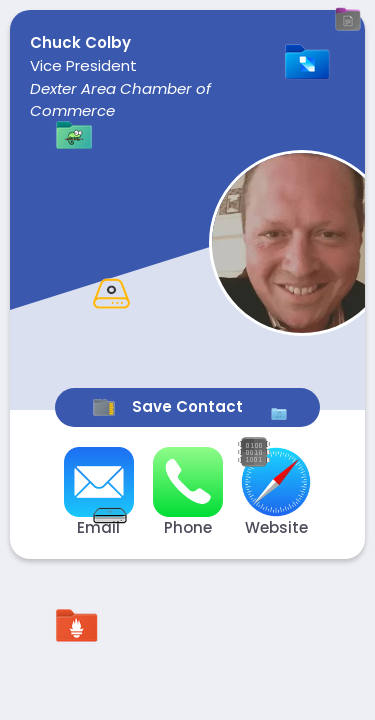  I want to click on indicates a firewire-connected hard drive, so click(111, 292).